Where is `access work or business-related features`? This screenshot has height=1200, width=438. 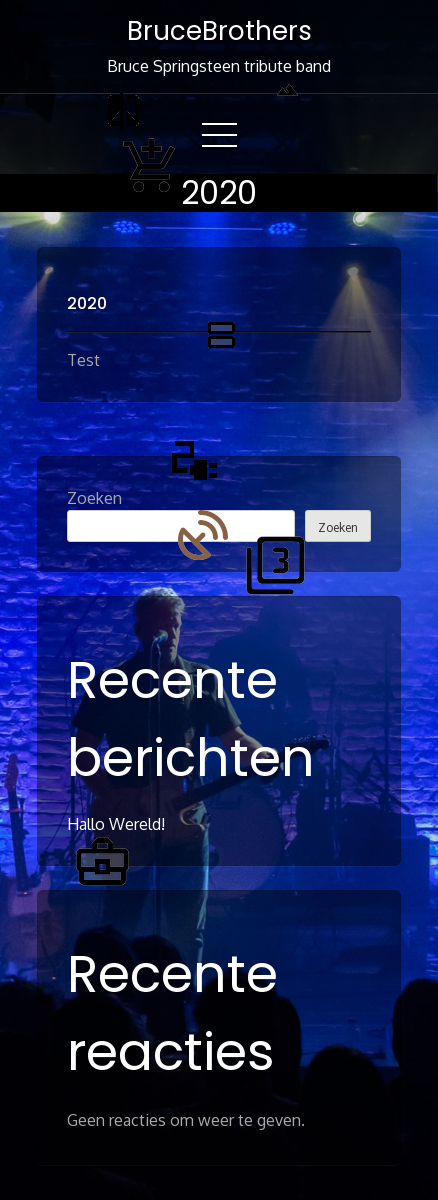
access work or business-related features is located at coordinates (102, 861).